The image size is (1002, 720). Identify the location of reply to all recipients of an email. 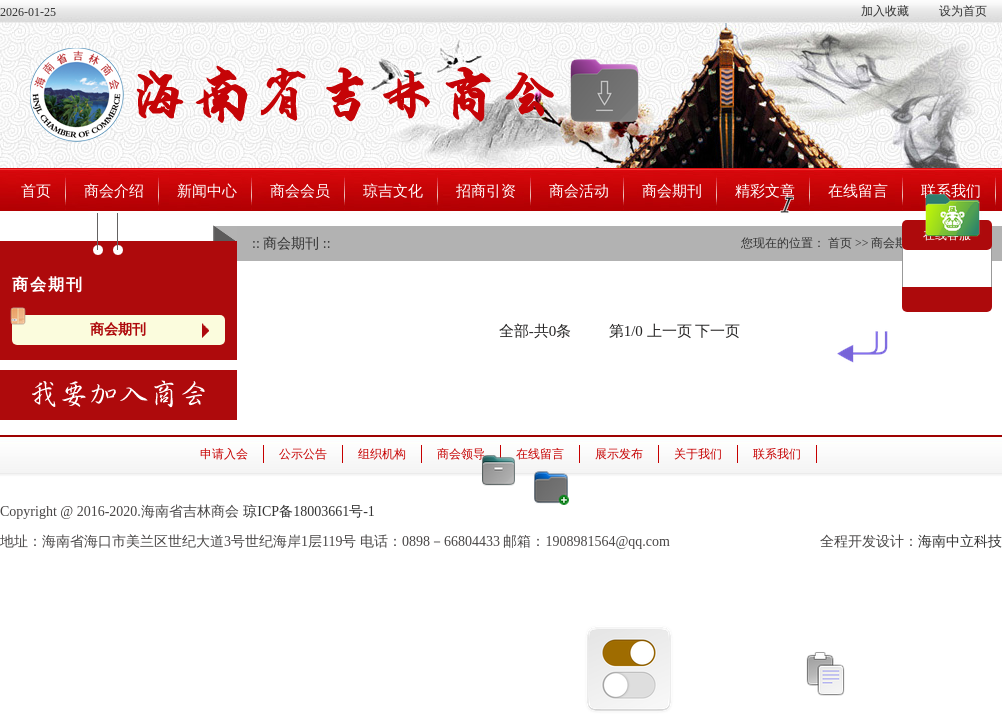
(861, 346).